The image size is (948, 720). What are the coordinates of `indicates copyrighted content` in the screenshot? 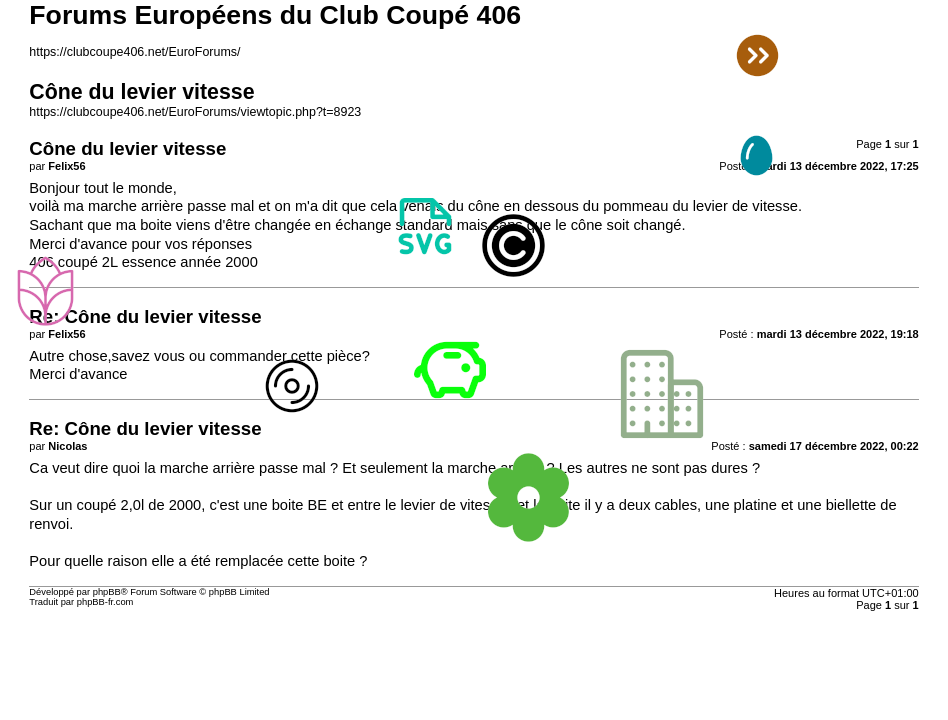 It's located at (513, 245).